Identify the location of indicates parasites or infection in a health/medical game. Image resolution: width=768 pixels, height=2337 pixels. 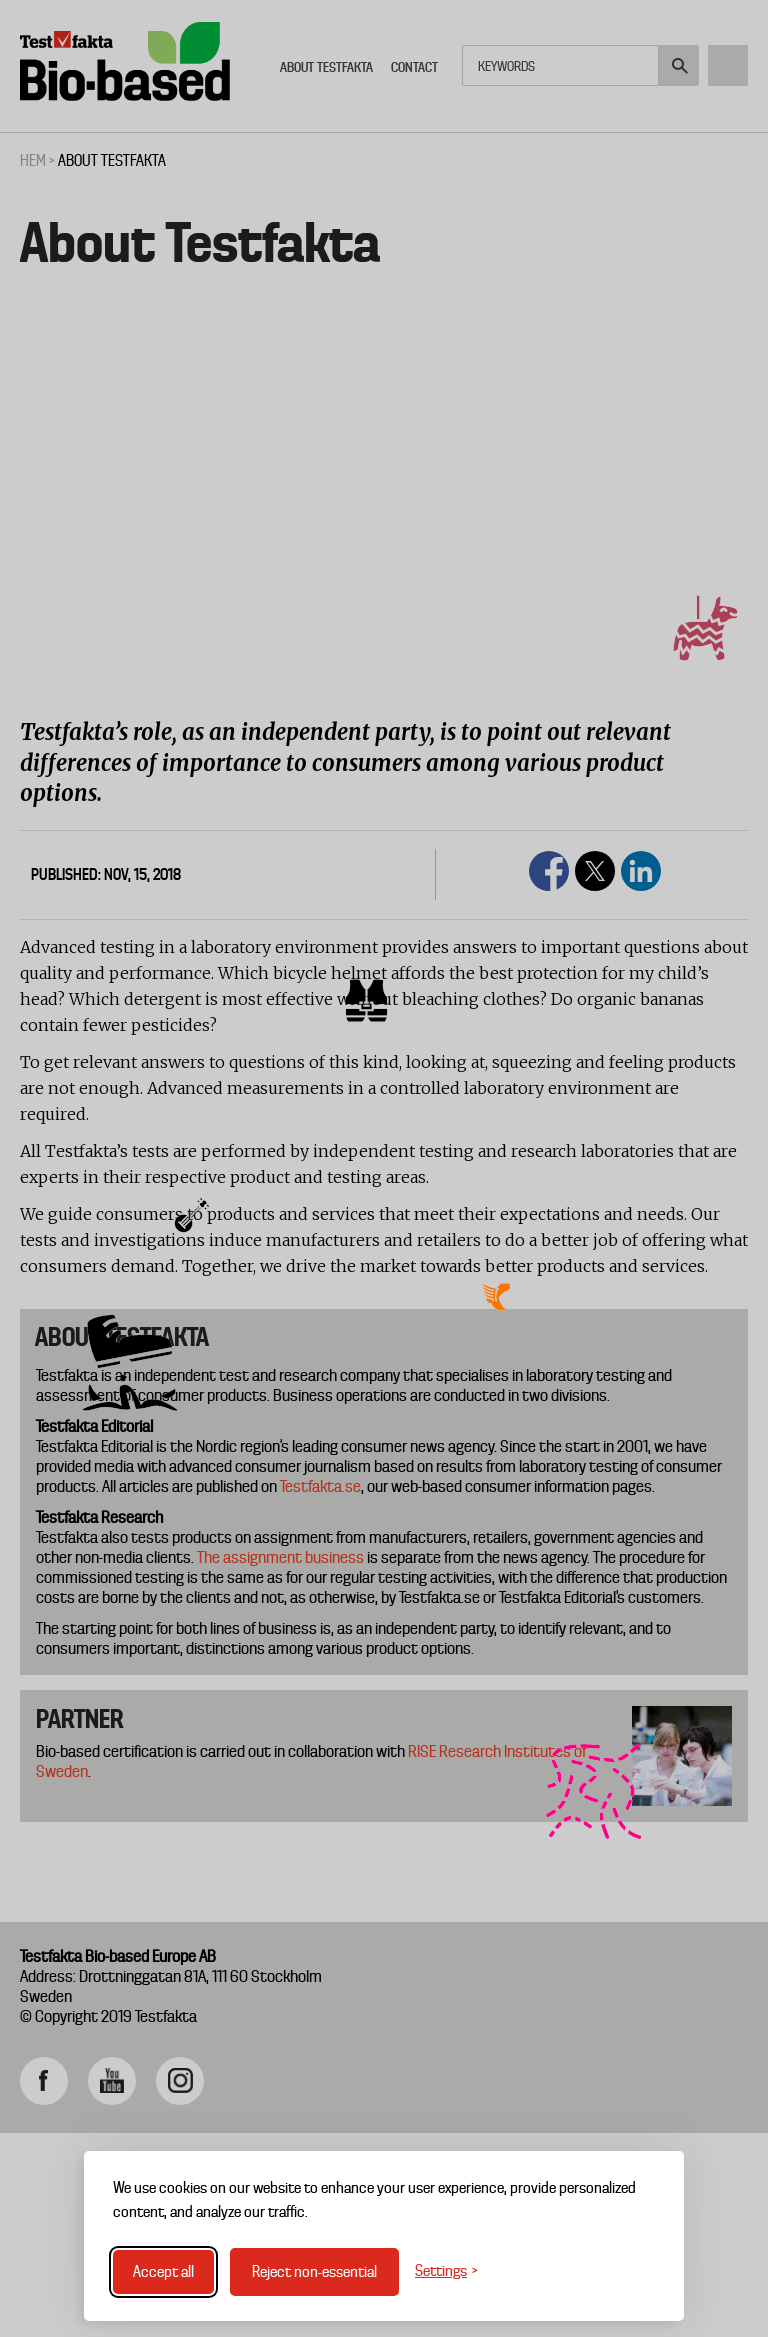
(593, 1791).